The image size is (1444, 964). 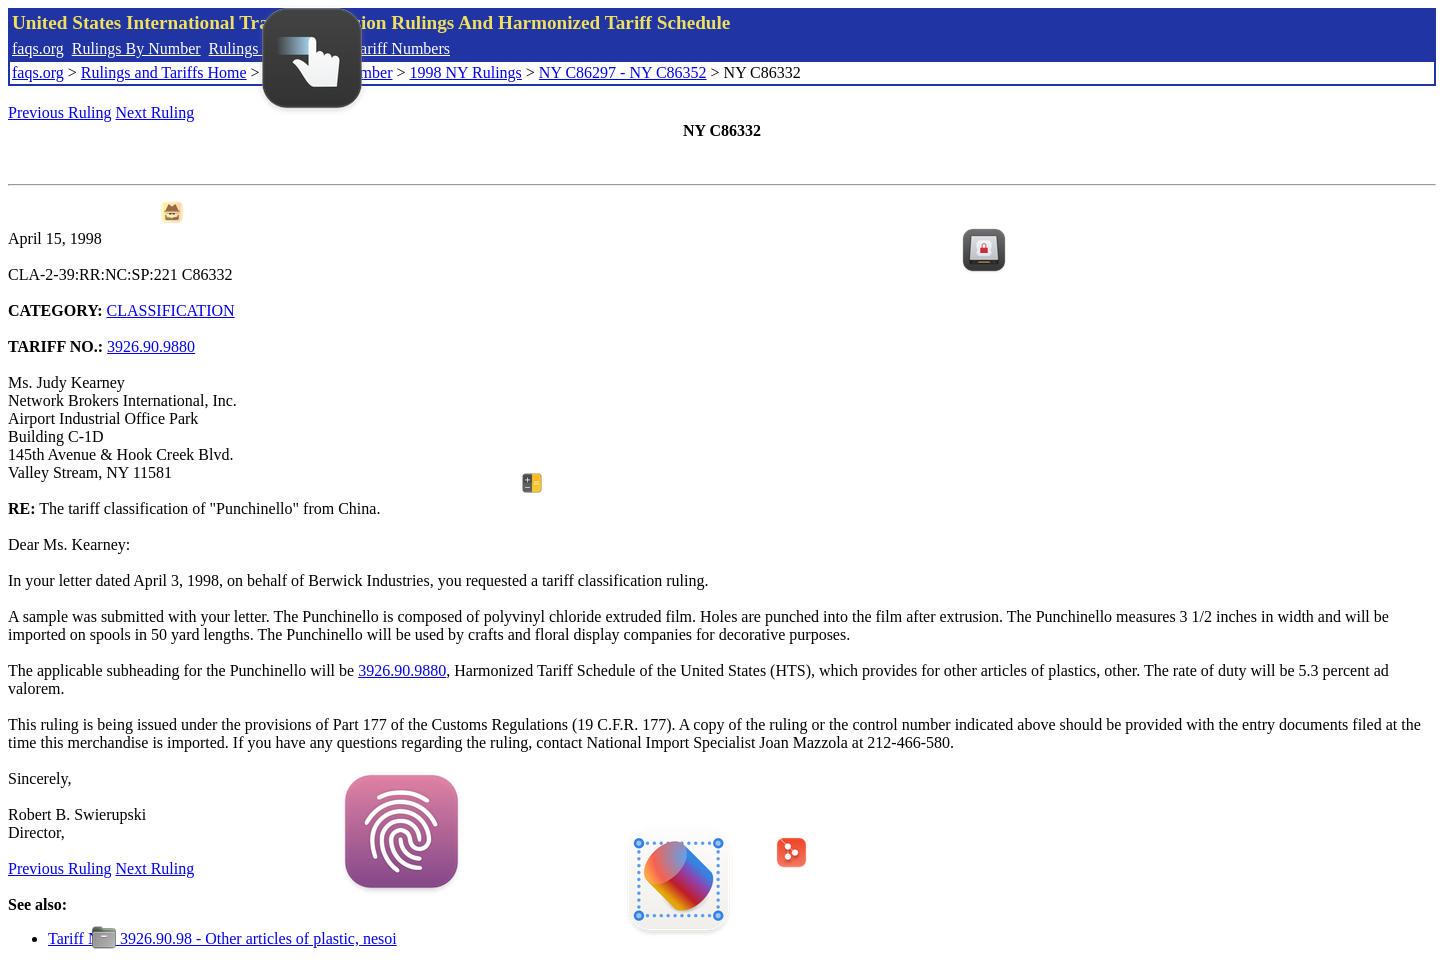 What do you see at coordinates (401, 831) in the screenshot?
I see `open fingerprint authentication settings` at bounding box center [401, 831].